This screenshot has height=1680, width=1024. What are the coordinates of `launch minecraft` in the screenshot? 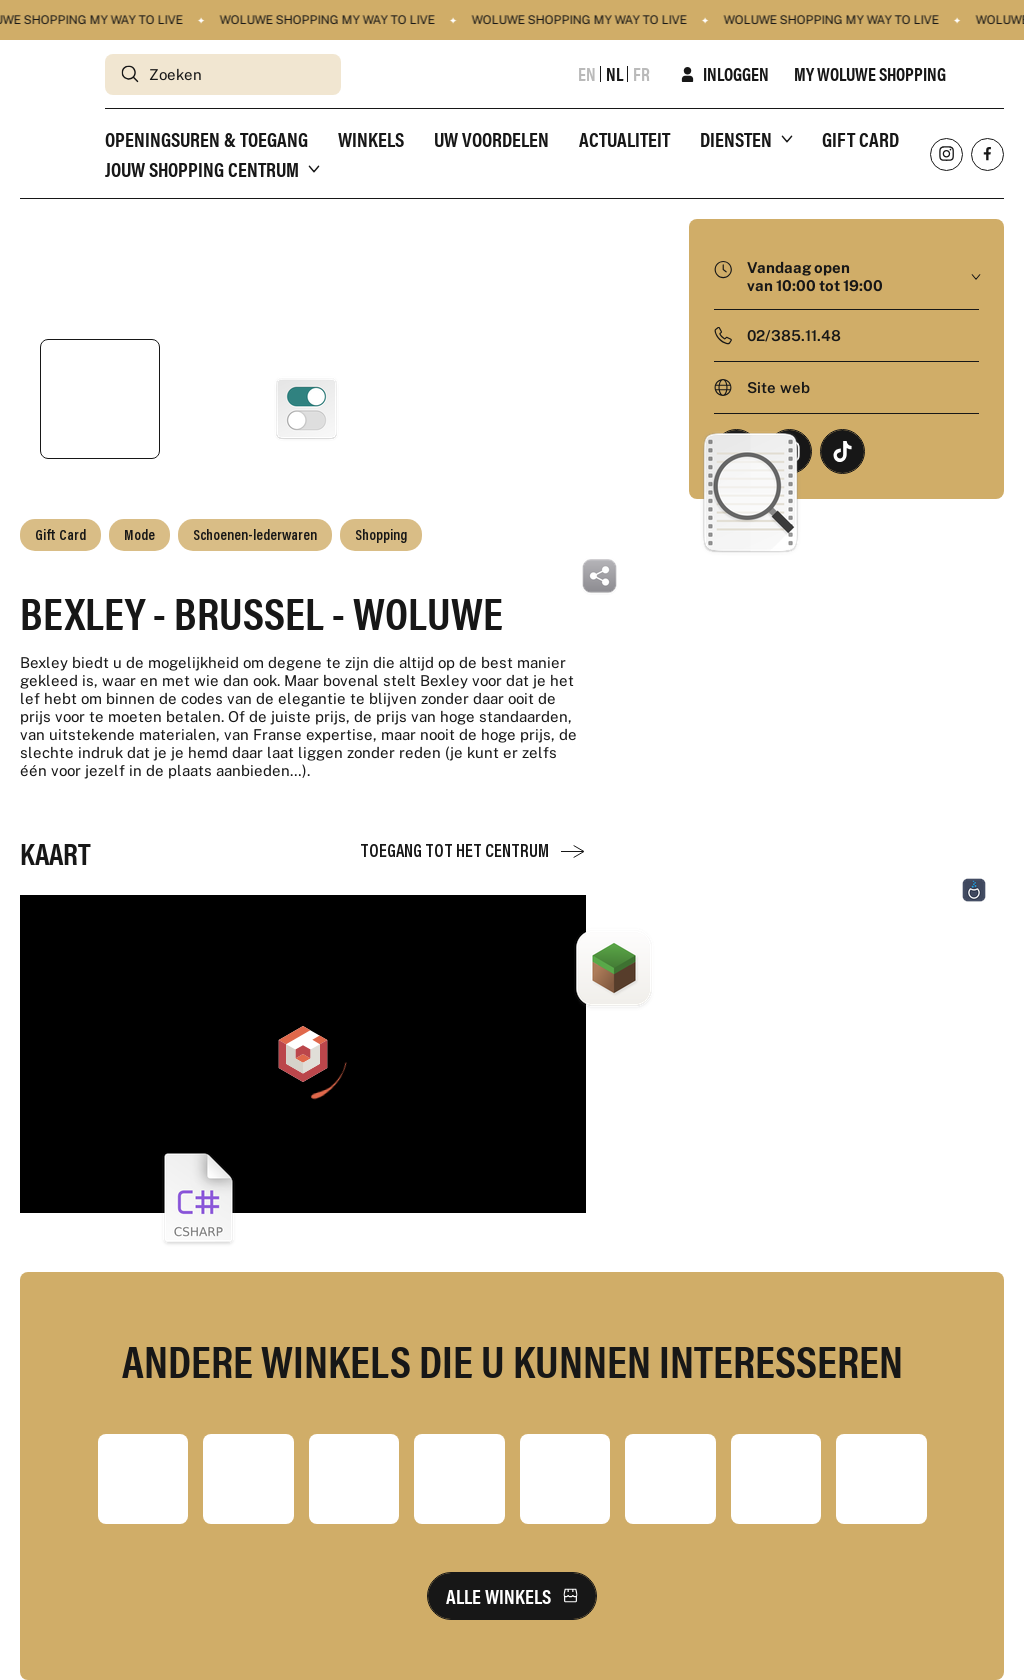 It's located at (614, 968).